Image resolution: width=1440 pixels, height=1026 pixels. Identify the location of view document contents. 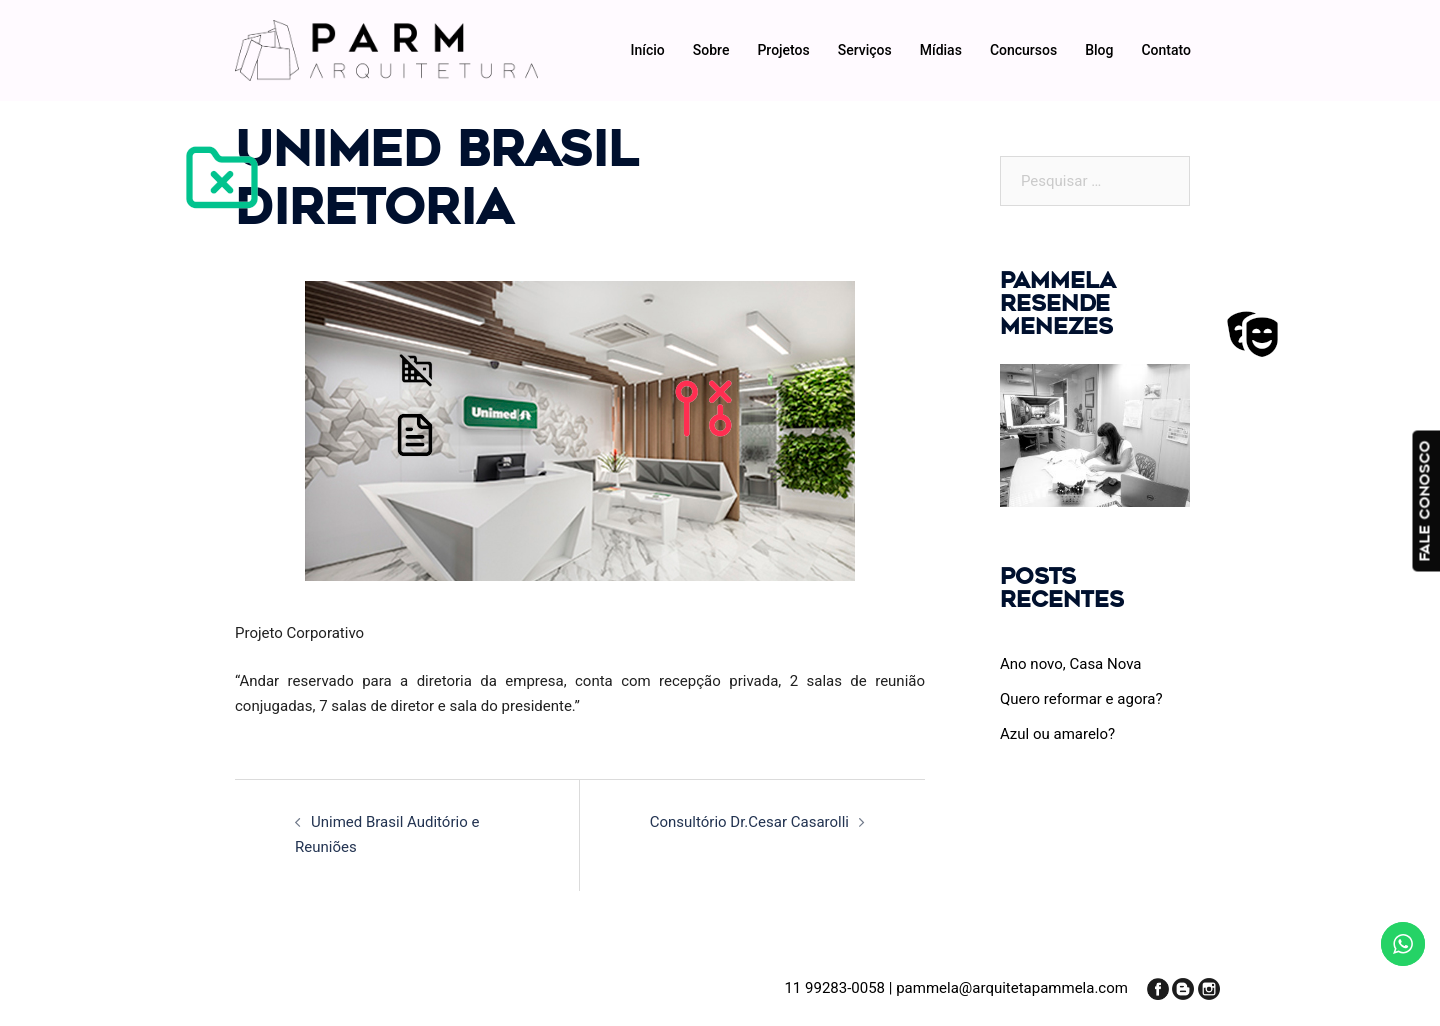
(415, 435).